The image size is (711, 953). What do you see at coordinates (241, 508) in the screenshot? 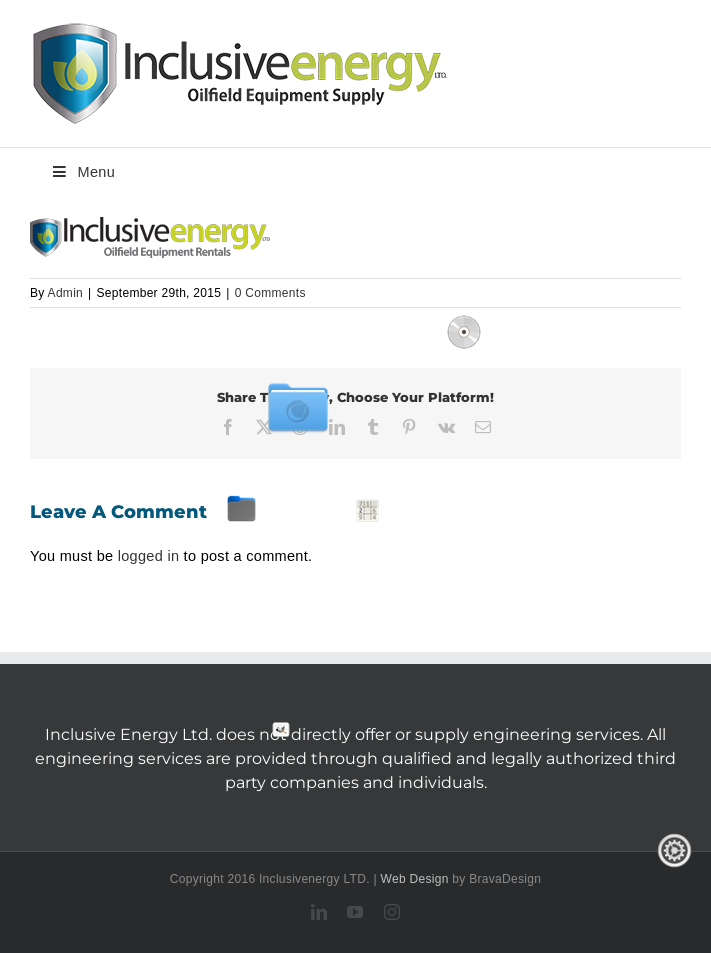
I see `open folder to view contents` at bounding box center [241, 508].